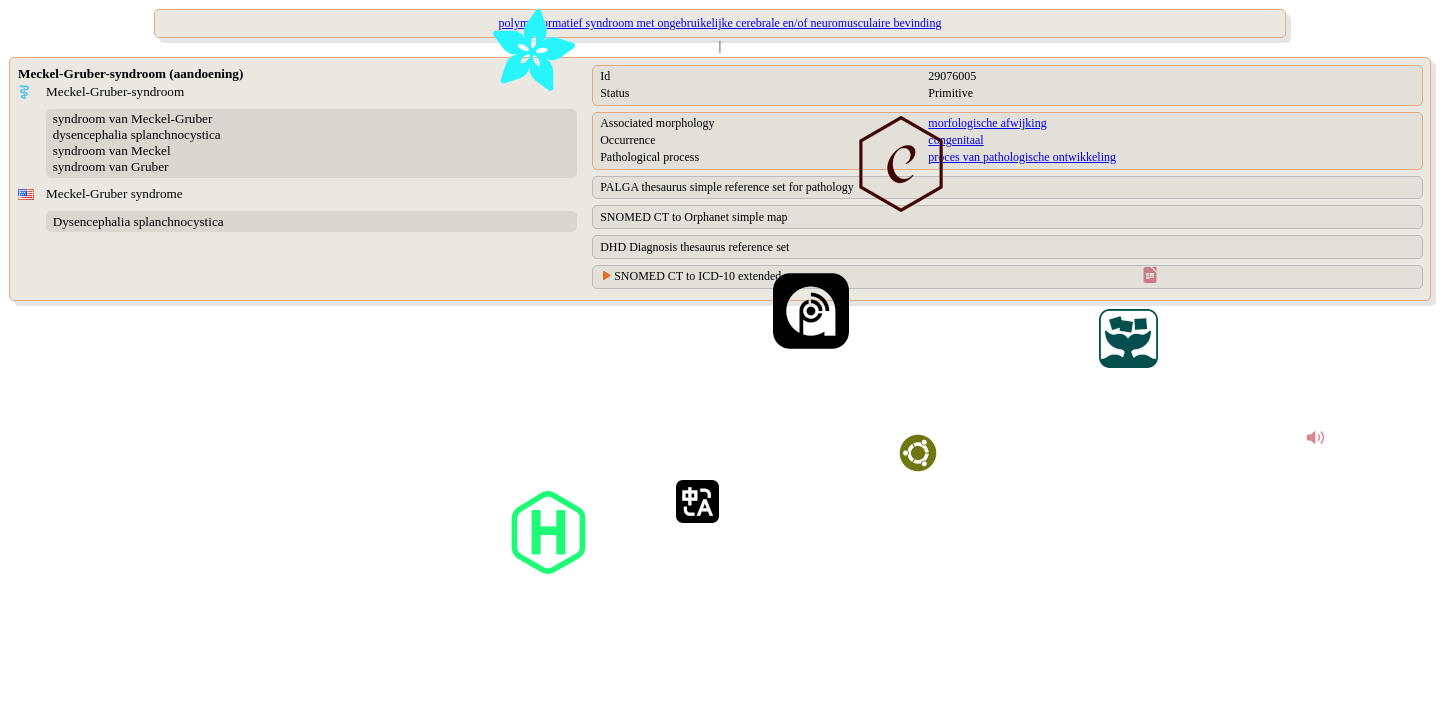  I want to click on visit the Adafruit website or store, so click(534, 50).